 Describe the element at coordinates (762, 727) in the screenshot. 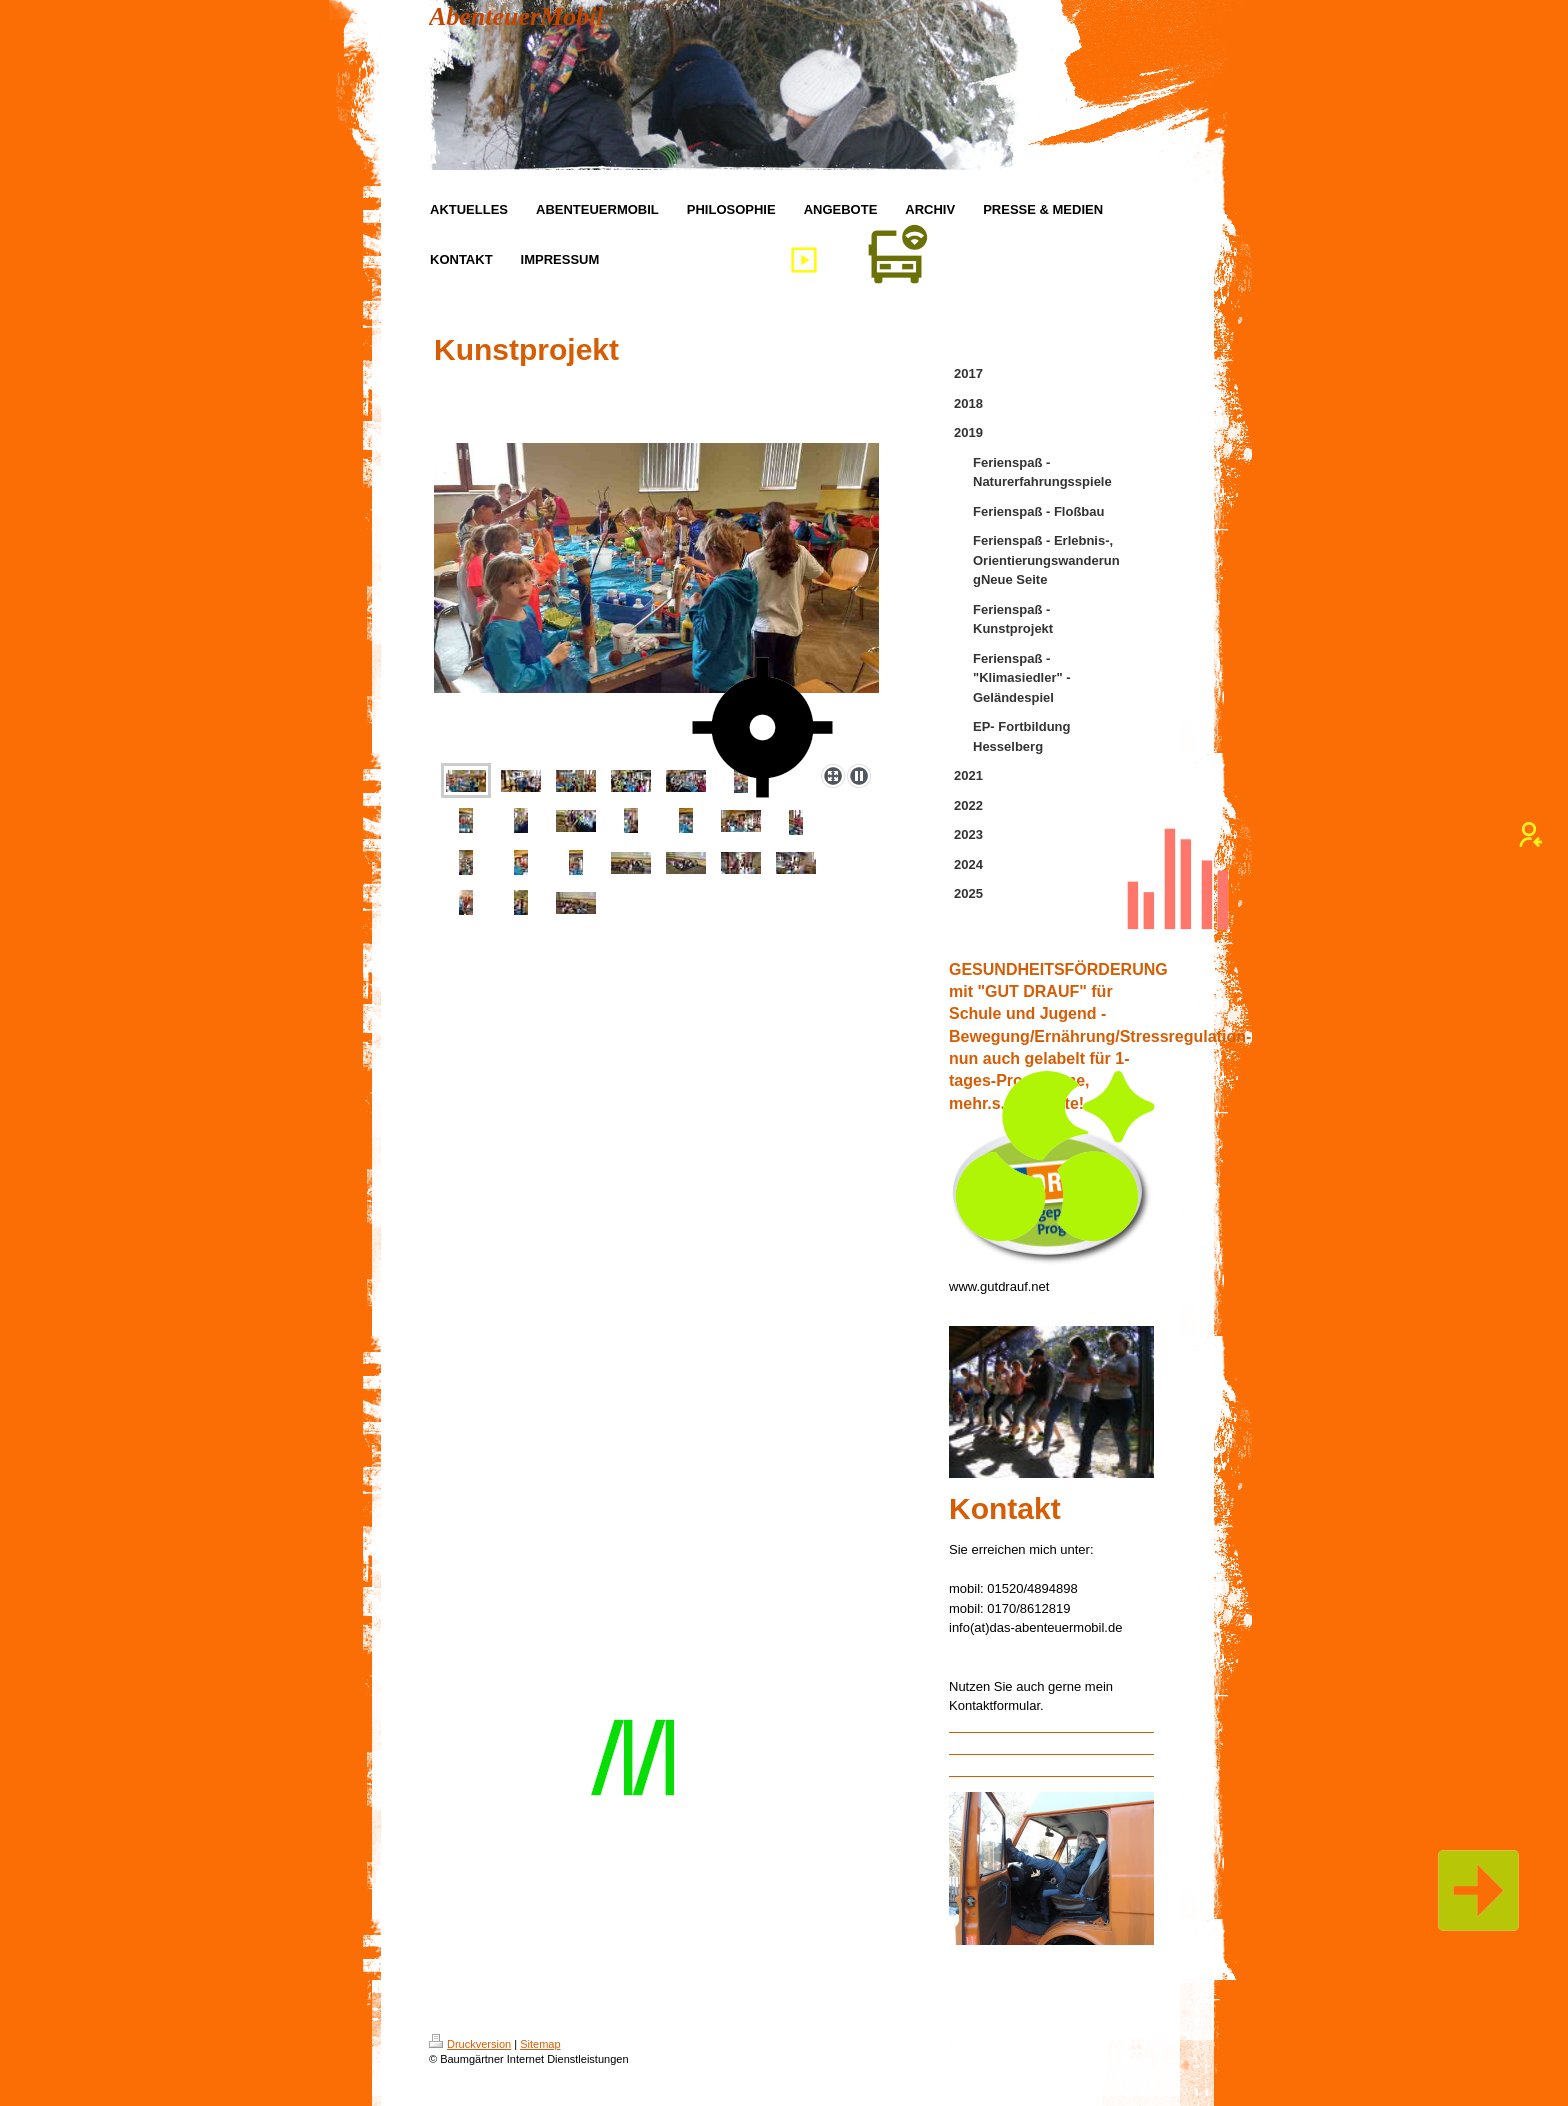

I see `center or focus on current location` at that location.